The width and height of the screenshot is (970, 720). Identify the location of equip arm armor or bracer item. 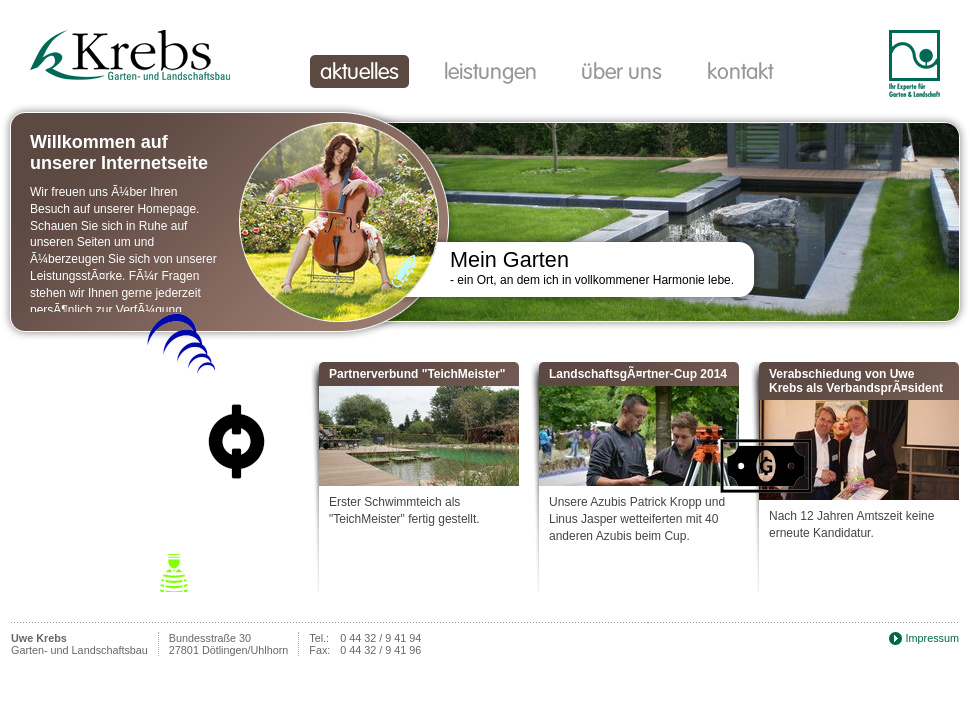
(404, 271).